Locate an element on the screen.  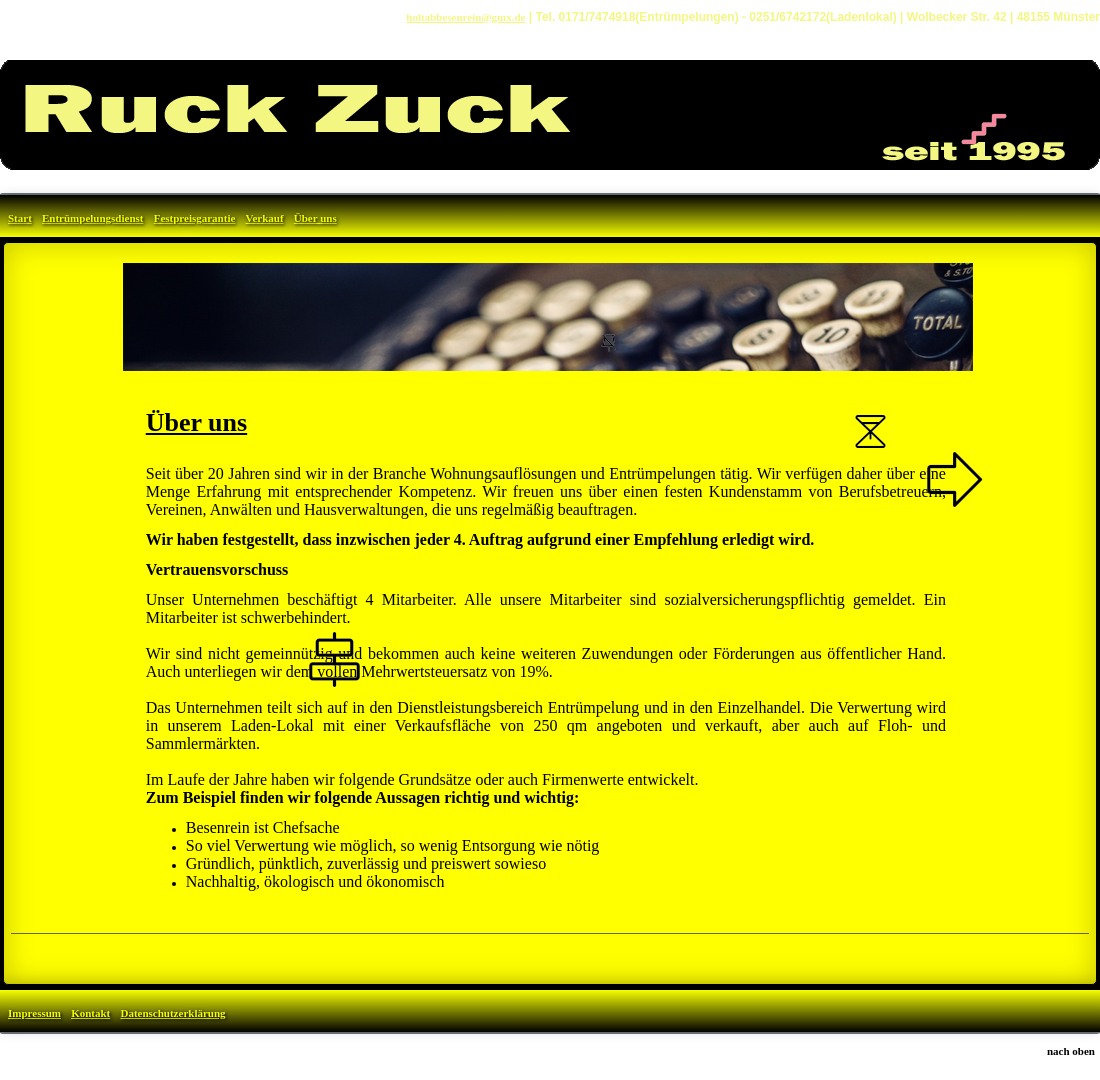
indicates a process is in progress is located at coordinates (870, 431).